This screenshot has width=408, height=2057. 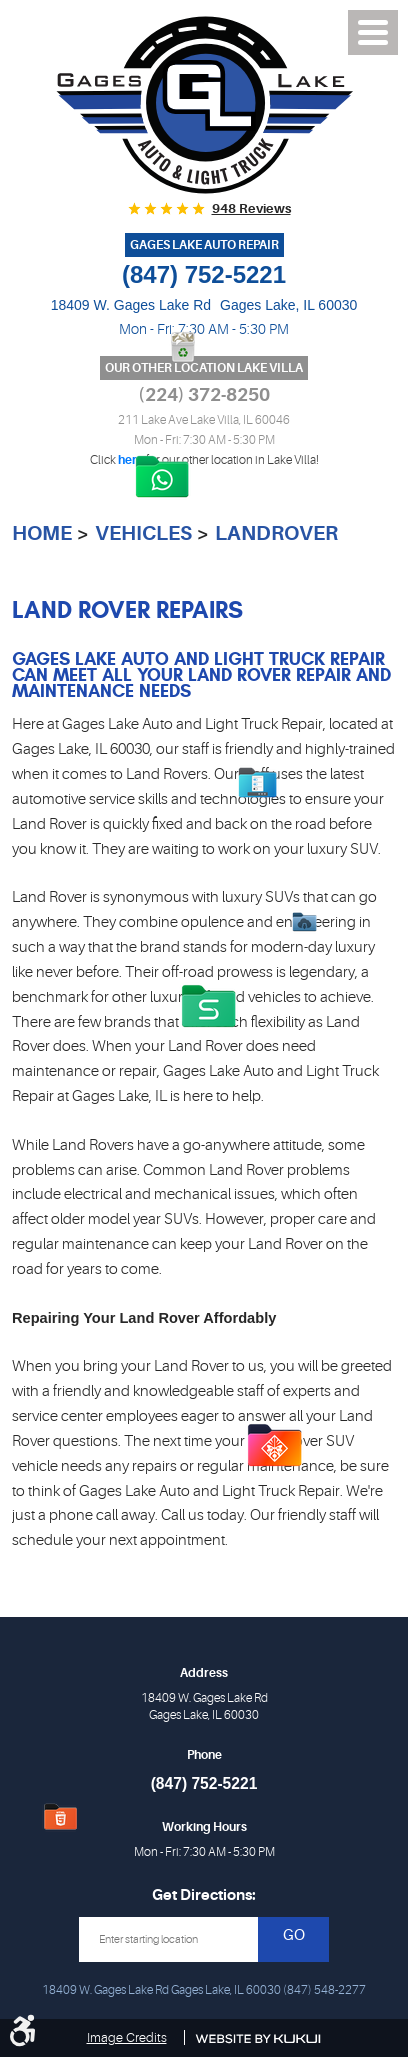 What do you see at coordinates (274, 1446) in the screenshot?
I see `open HP Omen gaming software folder` at bounding box center [274, 1446].